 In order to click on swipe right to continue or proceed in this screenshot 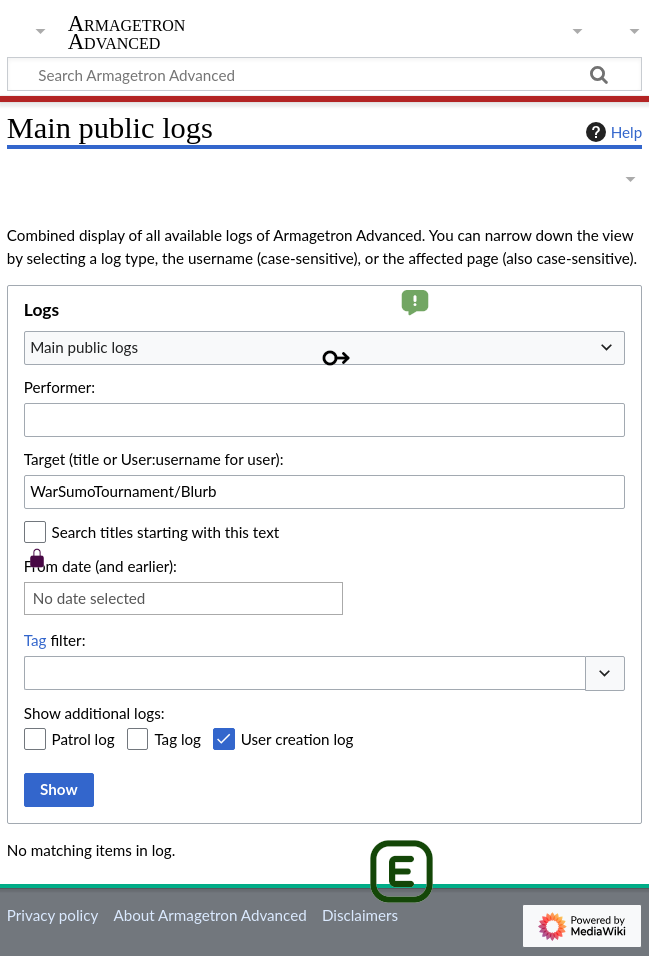, I will do `click(336, 358)`.